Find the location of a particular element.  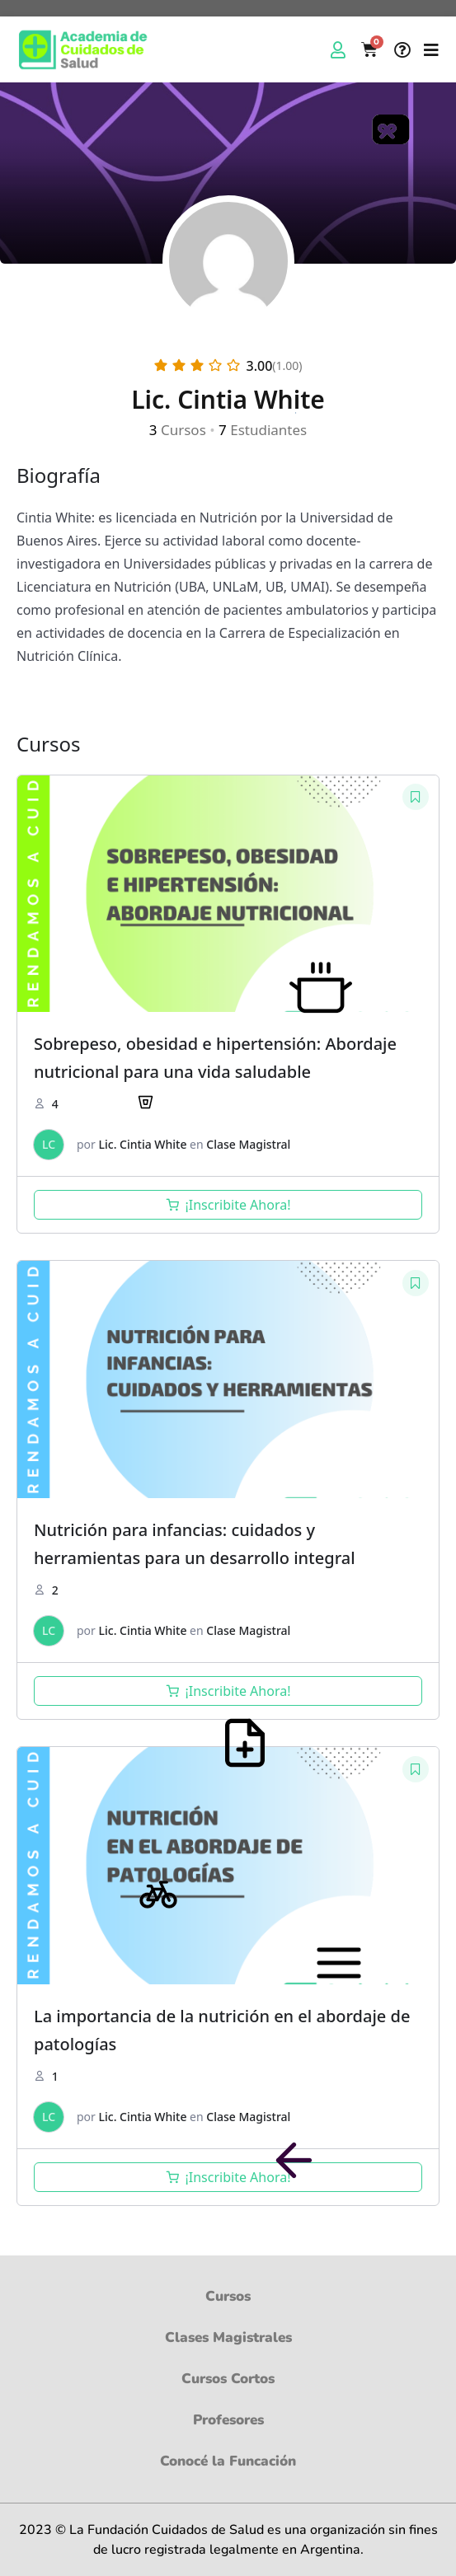

access your gift card balance is located at coordinates (391, 129).